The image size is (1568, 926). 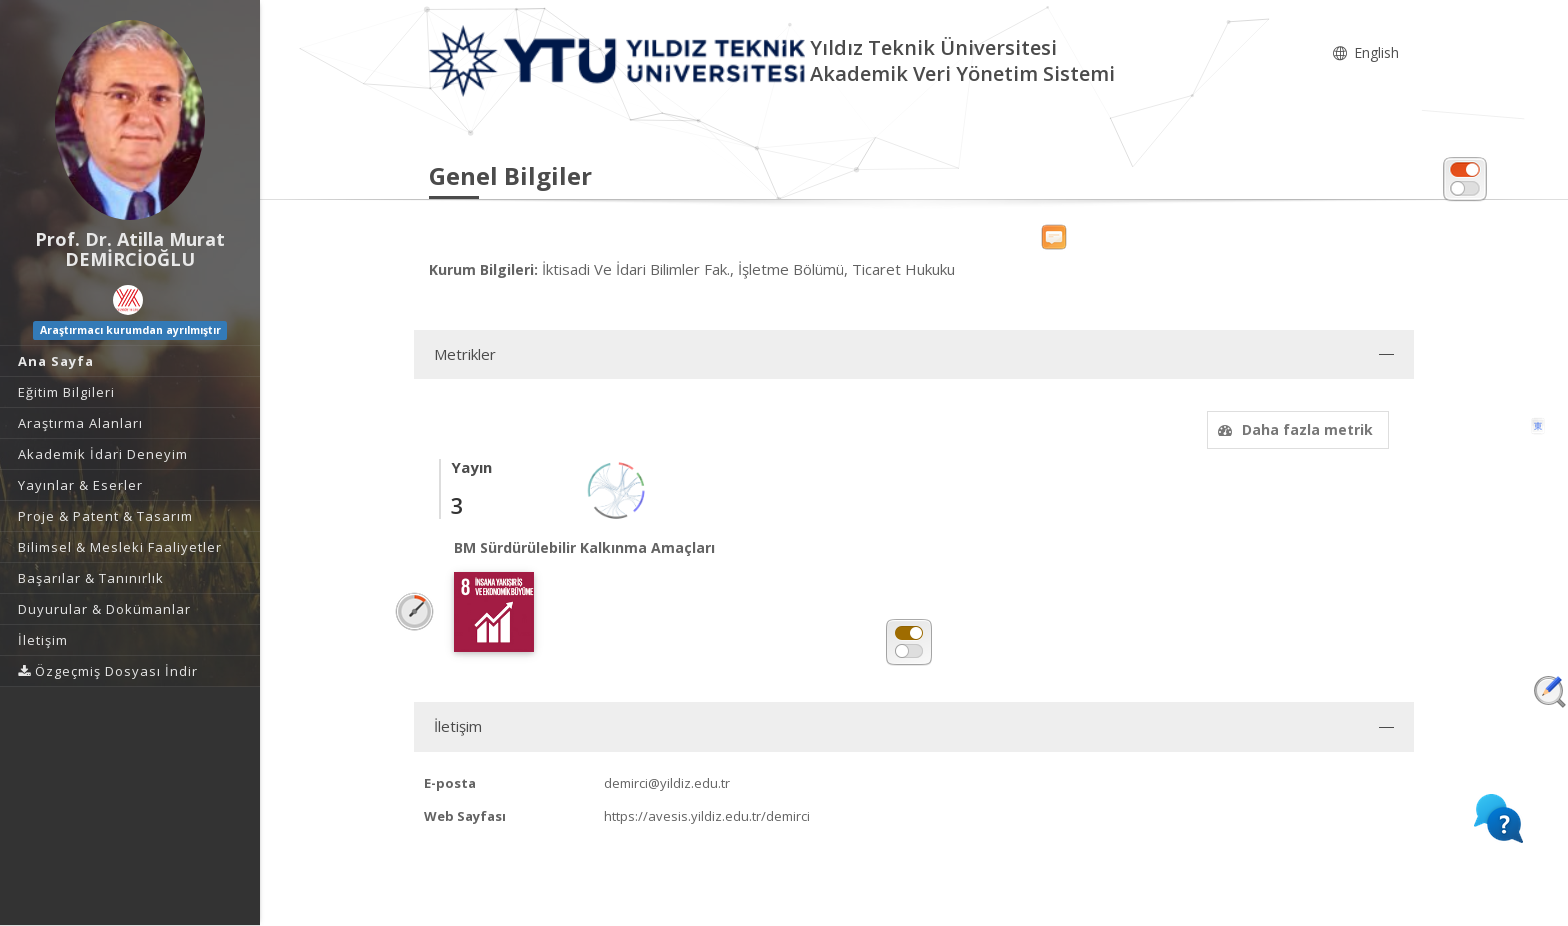 I want to click on open sysprof system profiler application, so click(x=414, y=611).